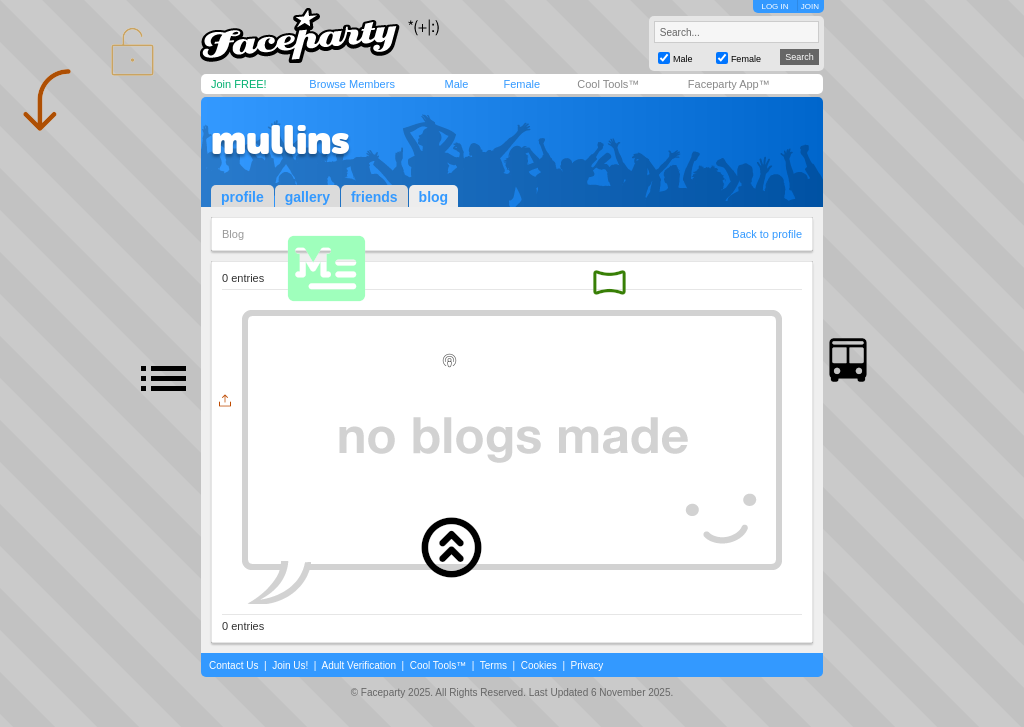 This screenshot has width=1024, height=727. I want to click on go back and down in navigation, so click(47, 100).